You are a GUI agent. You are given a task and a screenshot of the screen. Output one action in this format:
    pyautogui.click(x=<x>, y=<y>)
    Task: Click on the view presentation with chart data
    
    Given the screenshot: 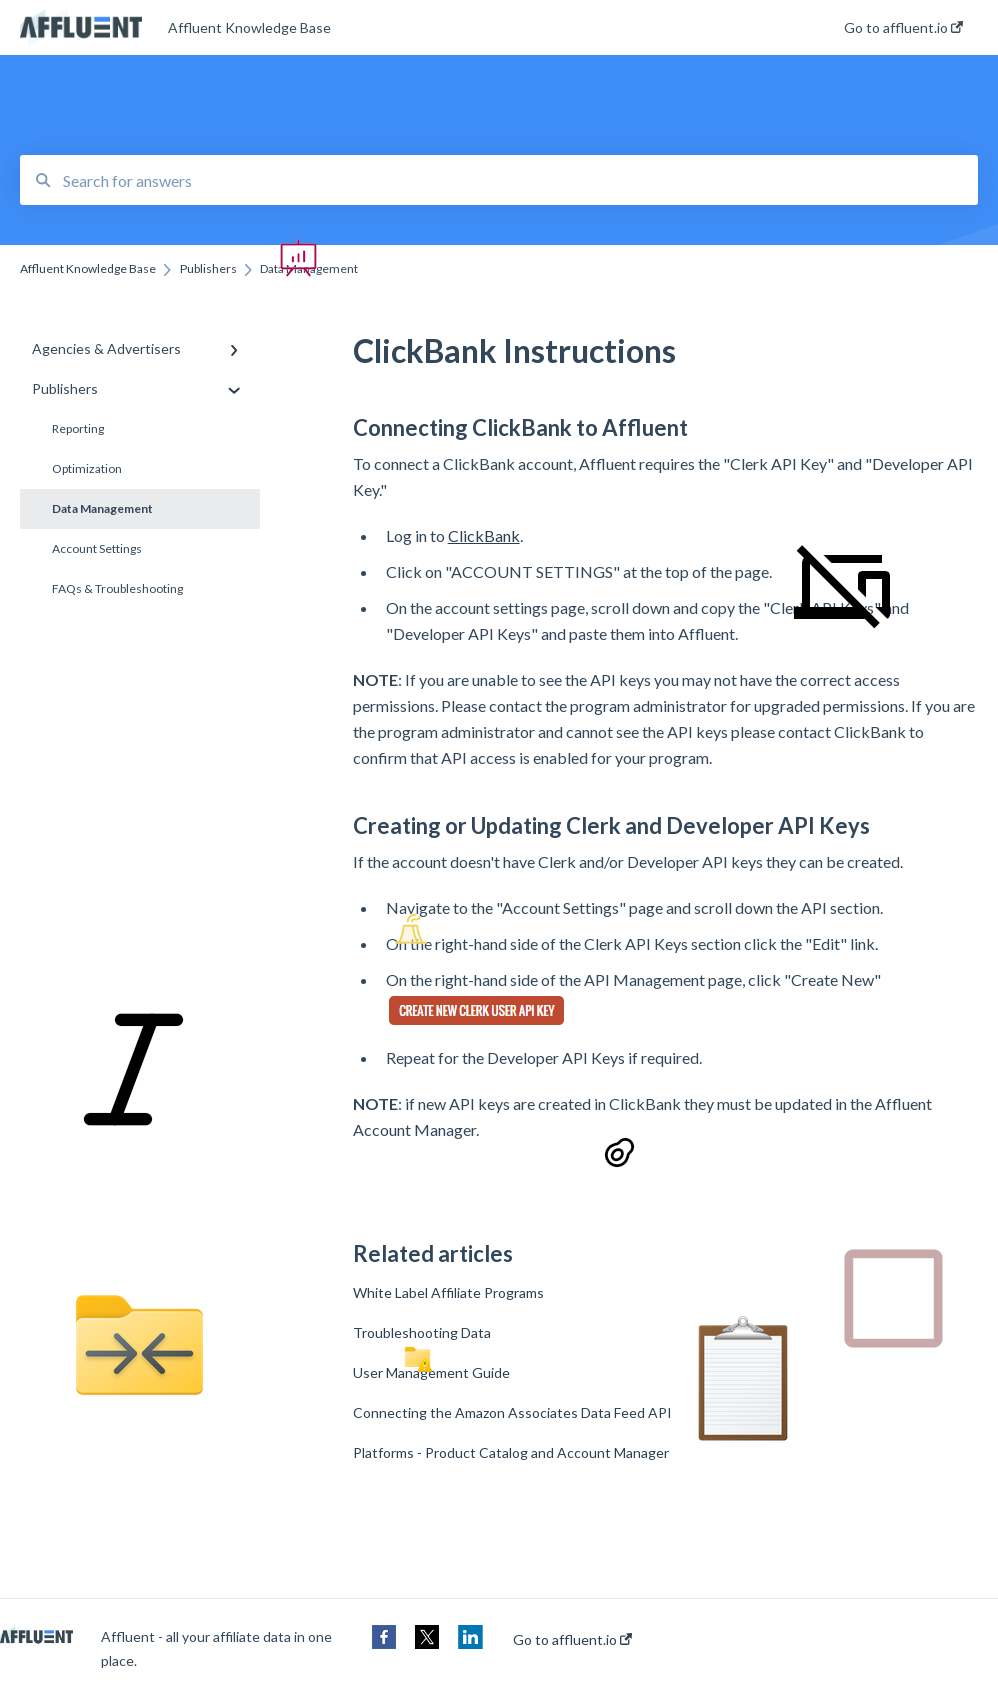 What is the action you would take?
    pyautogui.click(x=298, y=258)
    